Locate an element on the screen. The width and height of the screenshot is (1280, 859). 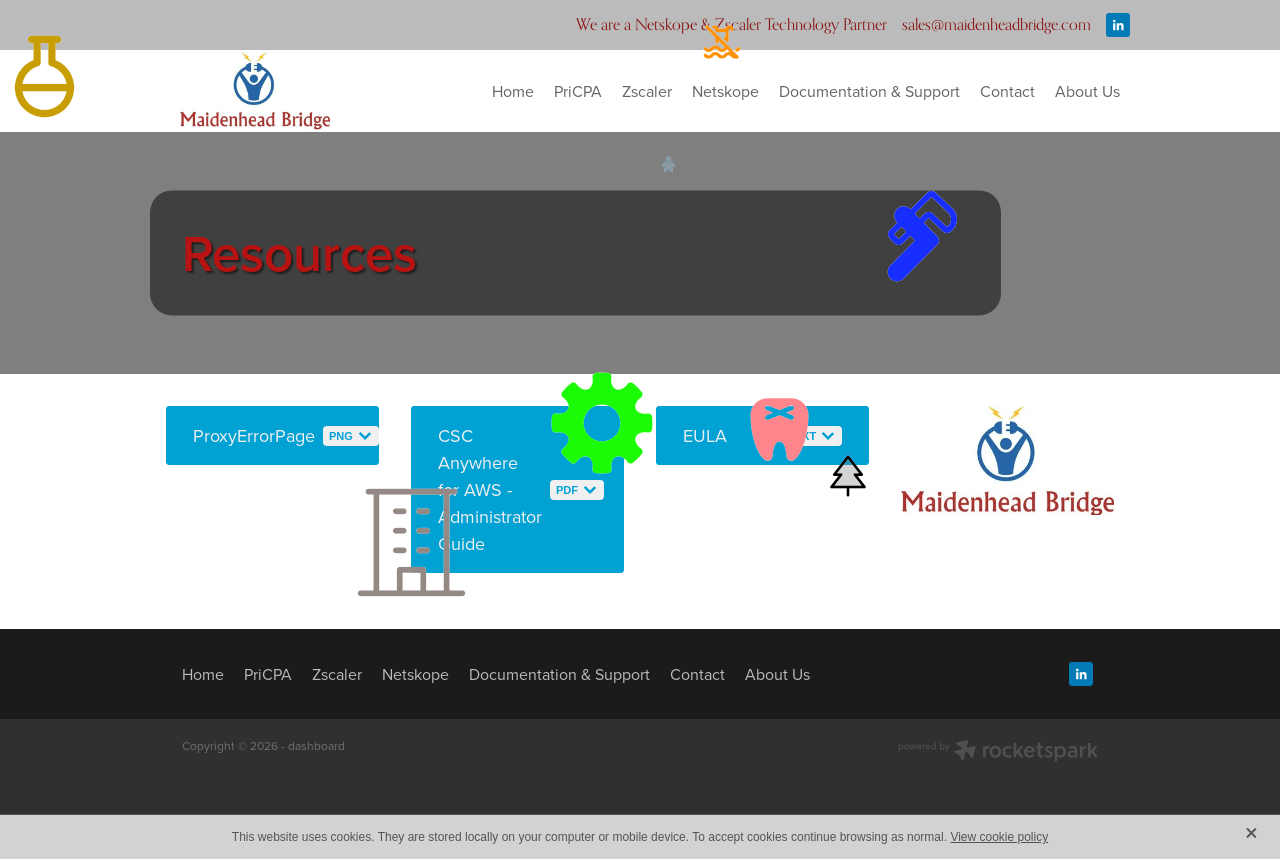
access science or laboratory features is located at coordinates (44, 76).